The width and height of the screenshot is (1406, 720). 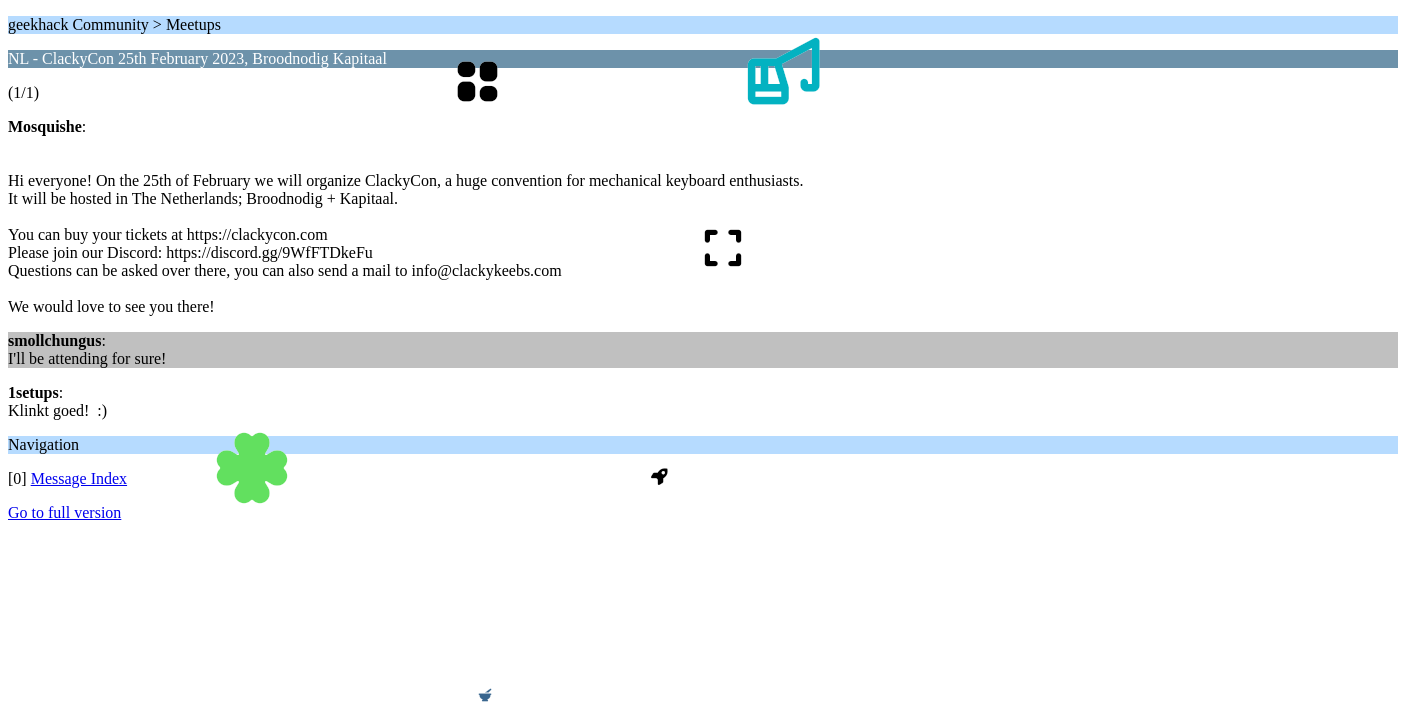 What do you see at coordinates (485, 695) in the screenshot?
I see `access pharmacy or medication features` at bounding box center [485, 695].